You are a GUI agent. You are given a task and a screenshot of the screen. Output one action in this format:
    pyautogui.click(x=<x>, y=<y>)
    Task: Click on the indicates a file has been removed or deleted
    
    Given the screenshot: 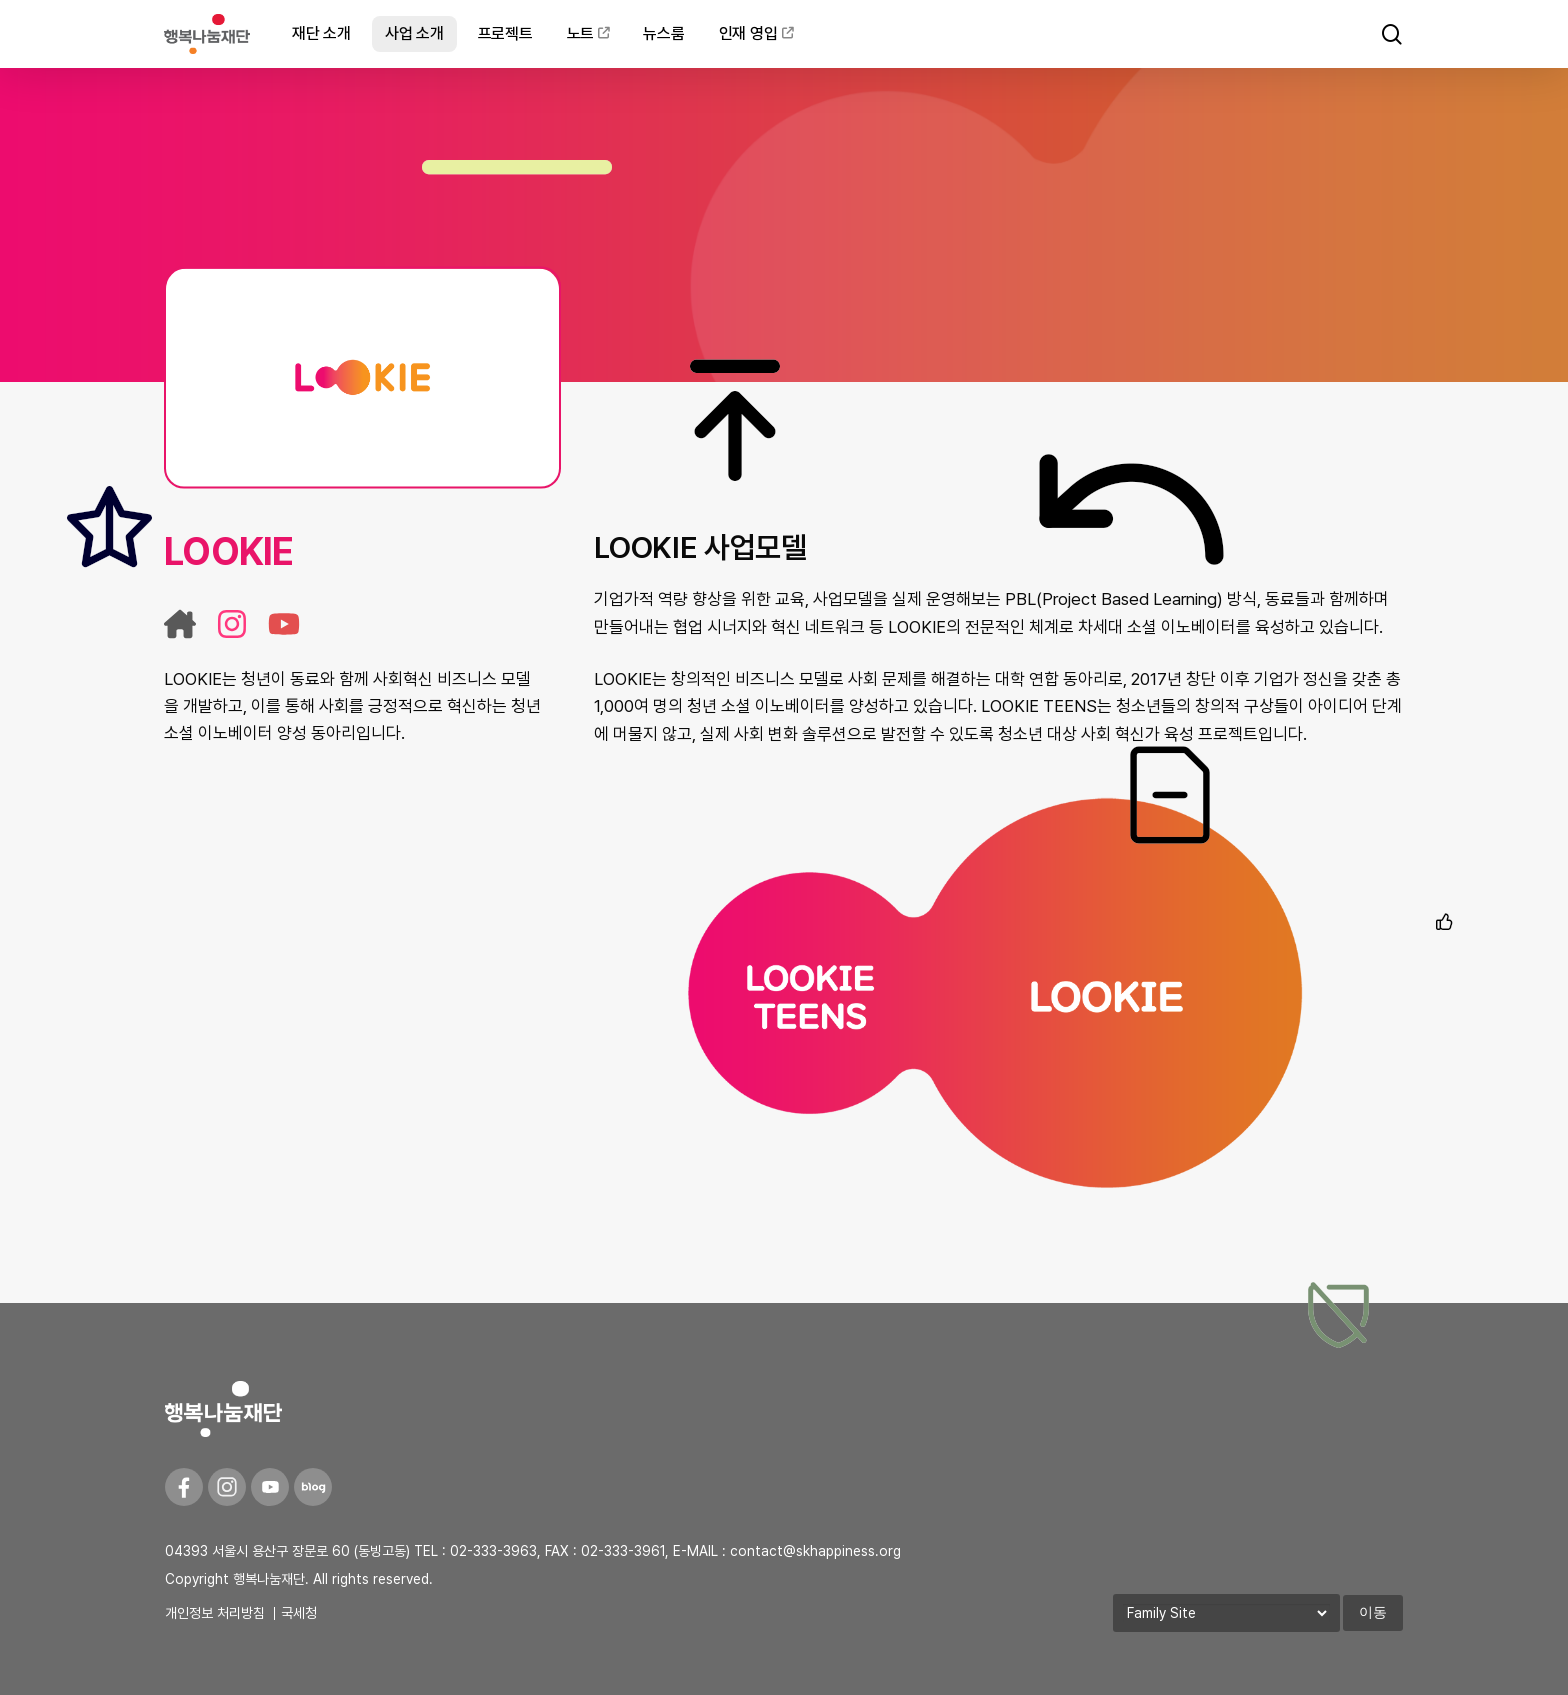 What is the action you would take?
    pyautogui.click(x=1170, y=795)
    